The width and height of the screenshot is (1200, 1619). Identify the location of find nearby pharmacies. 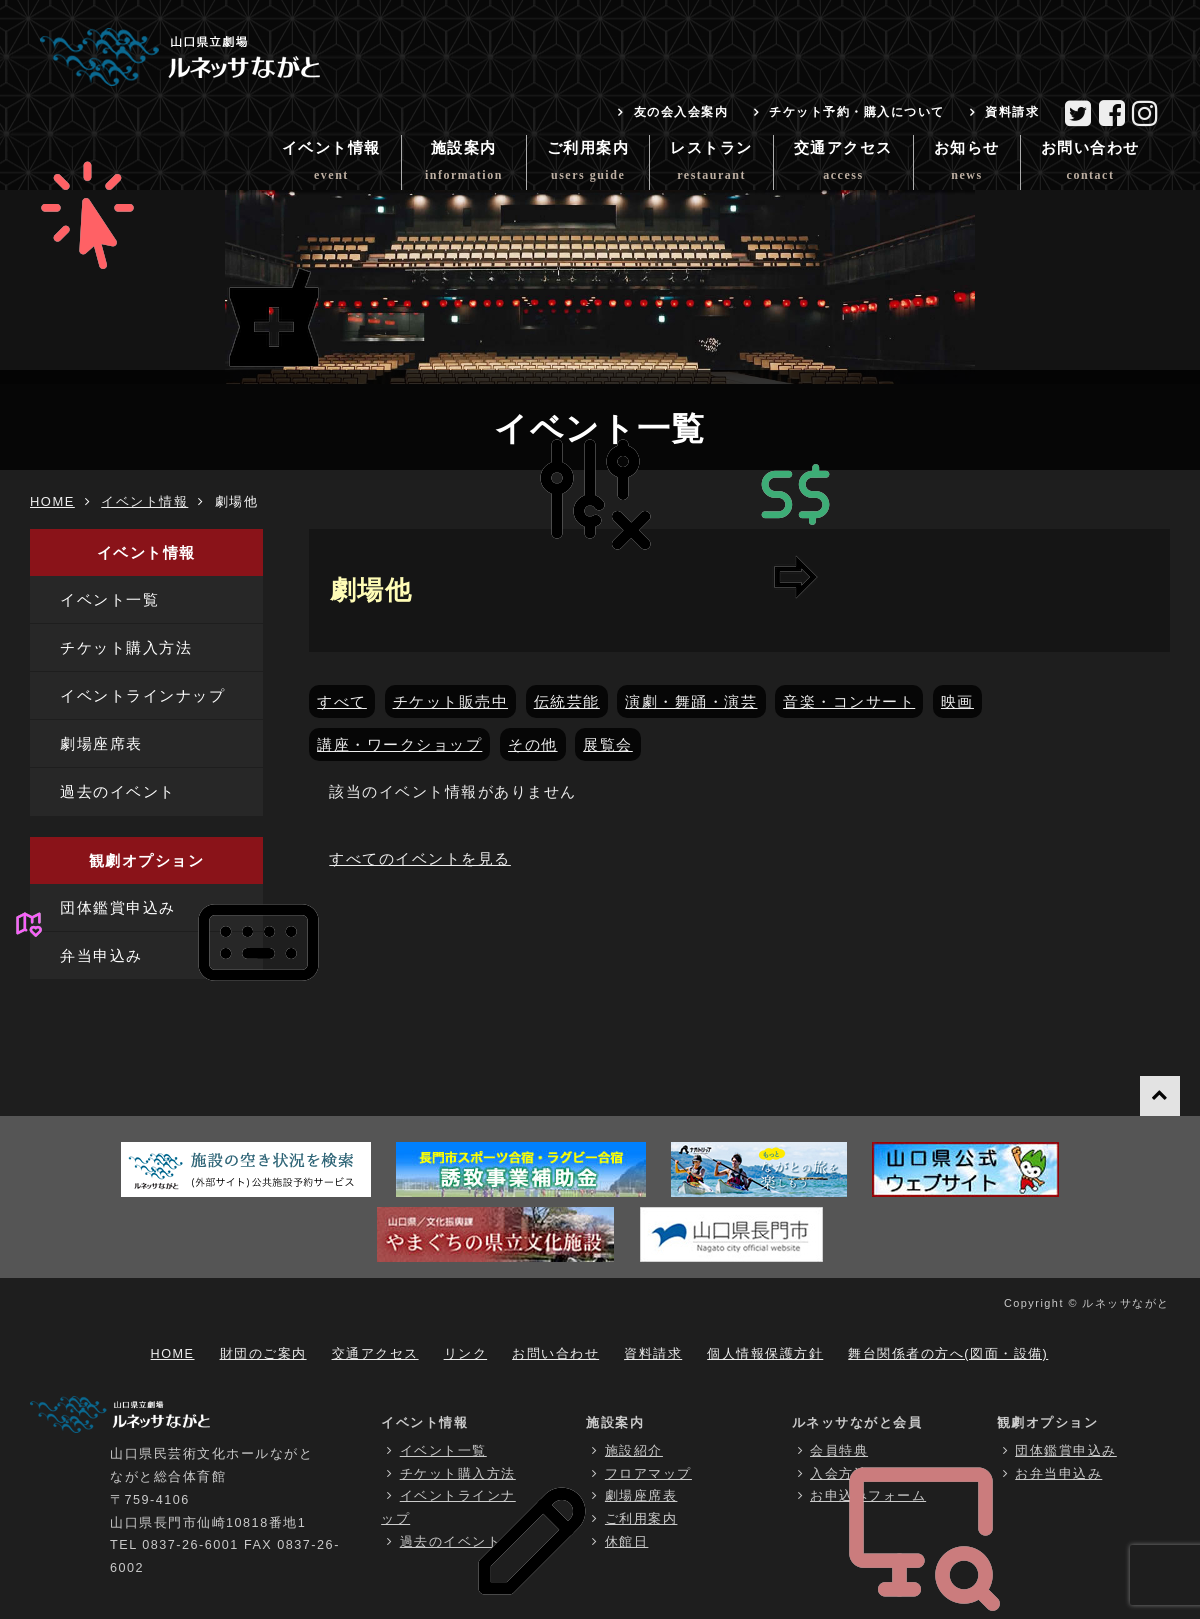
(274, 322).